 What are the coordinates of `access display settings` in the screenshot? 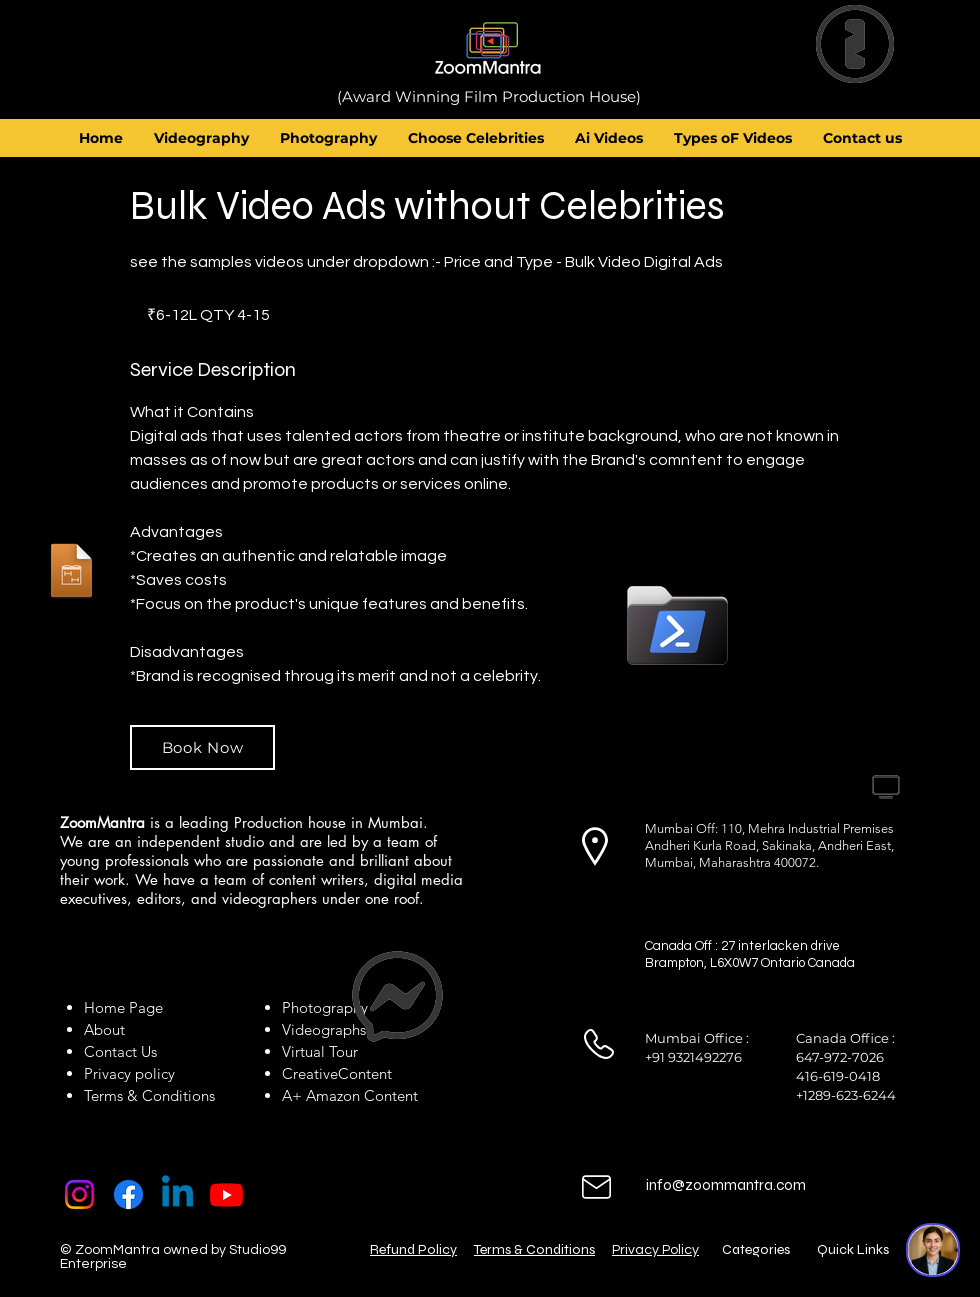 It's located at (886, 786).